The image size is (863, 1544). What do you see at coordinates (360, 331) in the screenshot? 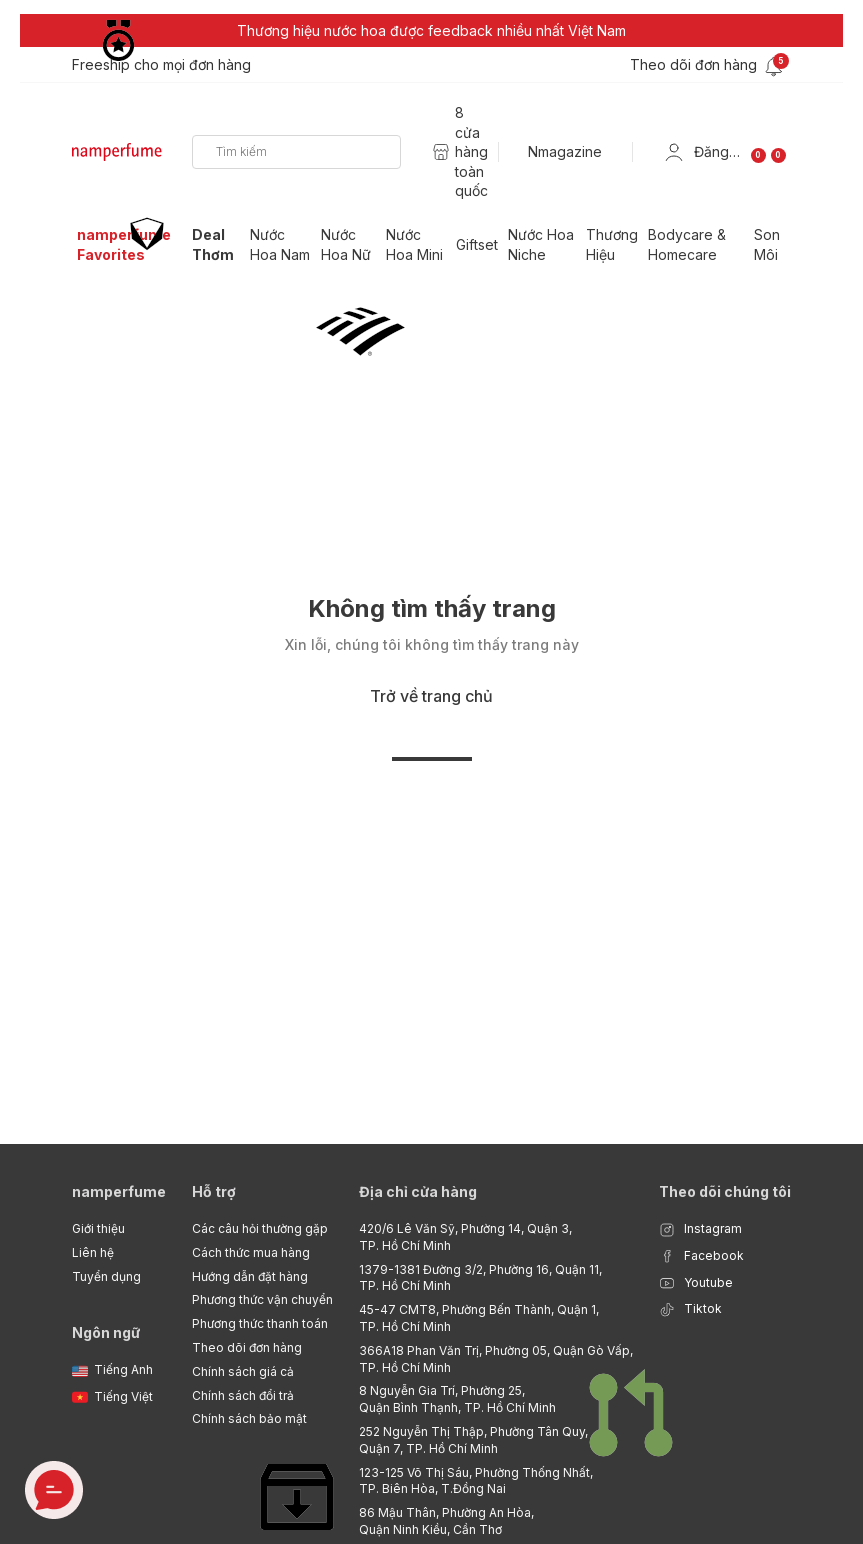
I see `open Bank of America app` at bounding box center [360, 331].